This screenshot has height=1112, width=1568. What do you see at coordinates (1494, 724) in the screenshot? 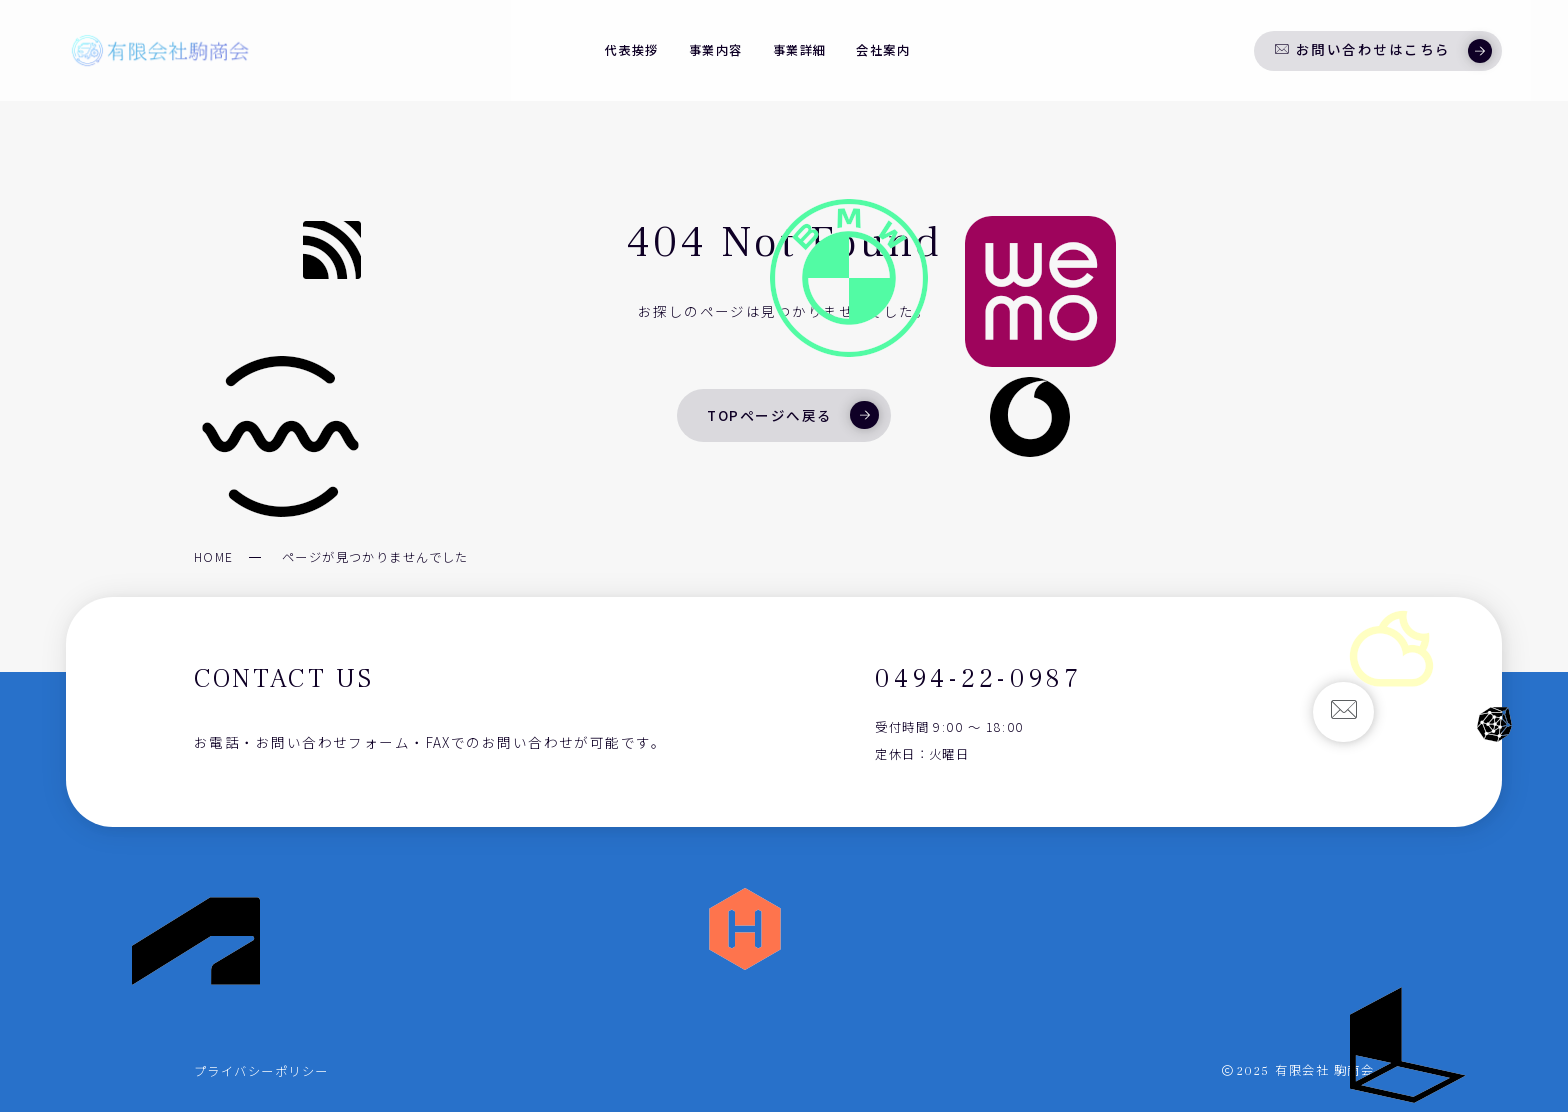
I see `link to PyG (PyTorch Geometric) library or documentation` at bounding box center [1494, 724].